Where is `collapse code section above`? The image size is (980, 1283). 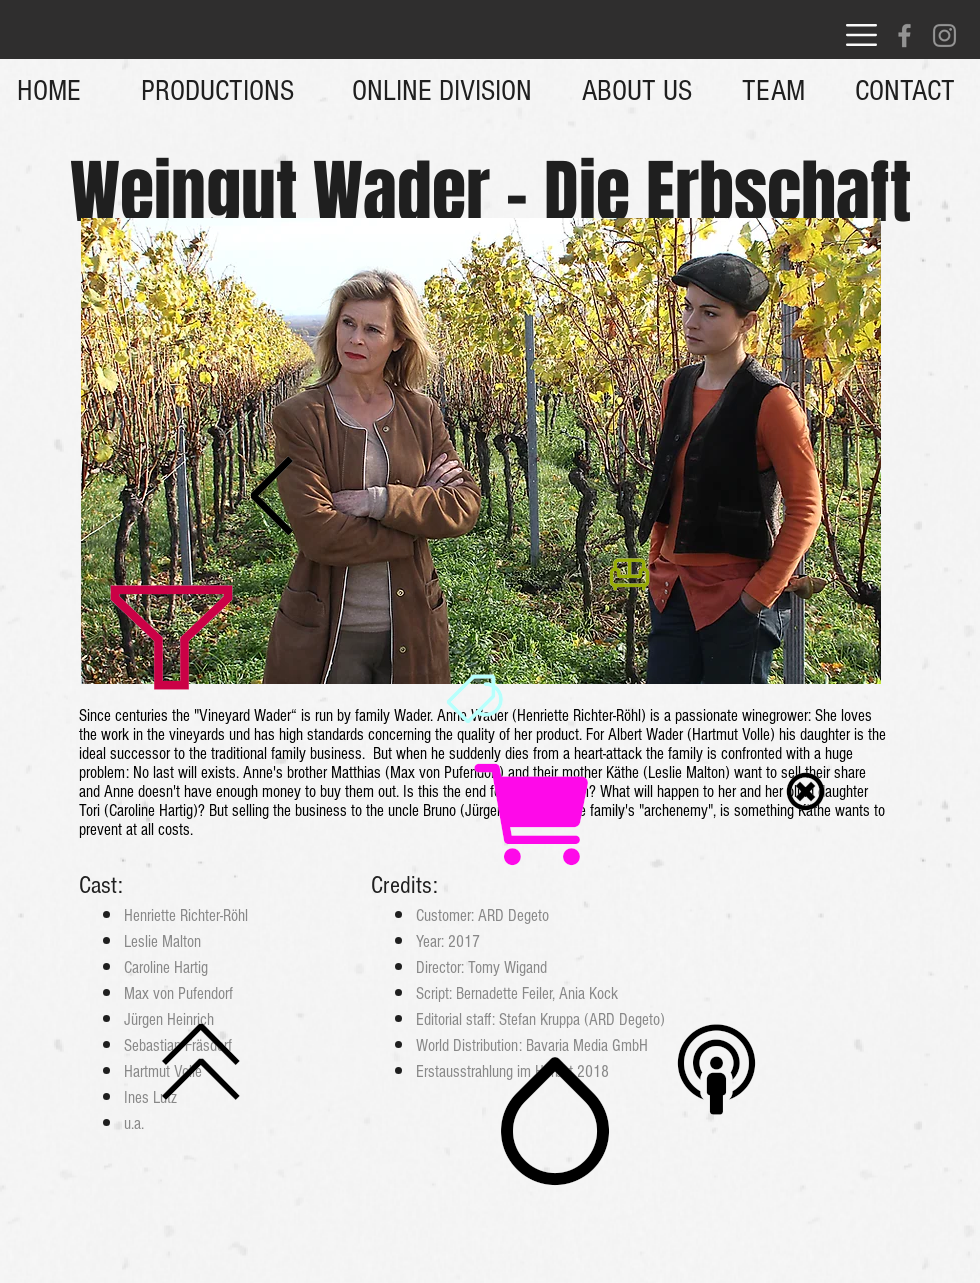
collapse code section above is located at coordinates (202, 1064).